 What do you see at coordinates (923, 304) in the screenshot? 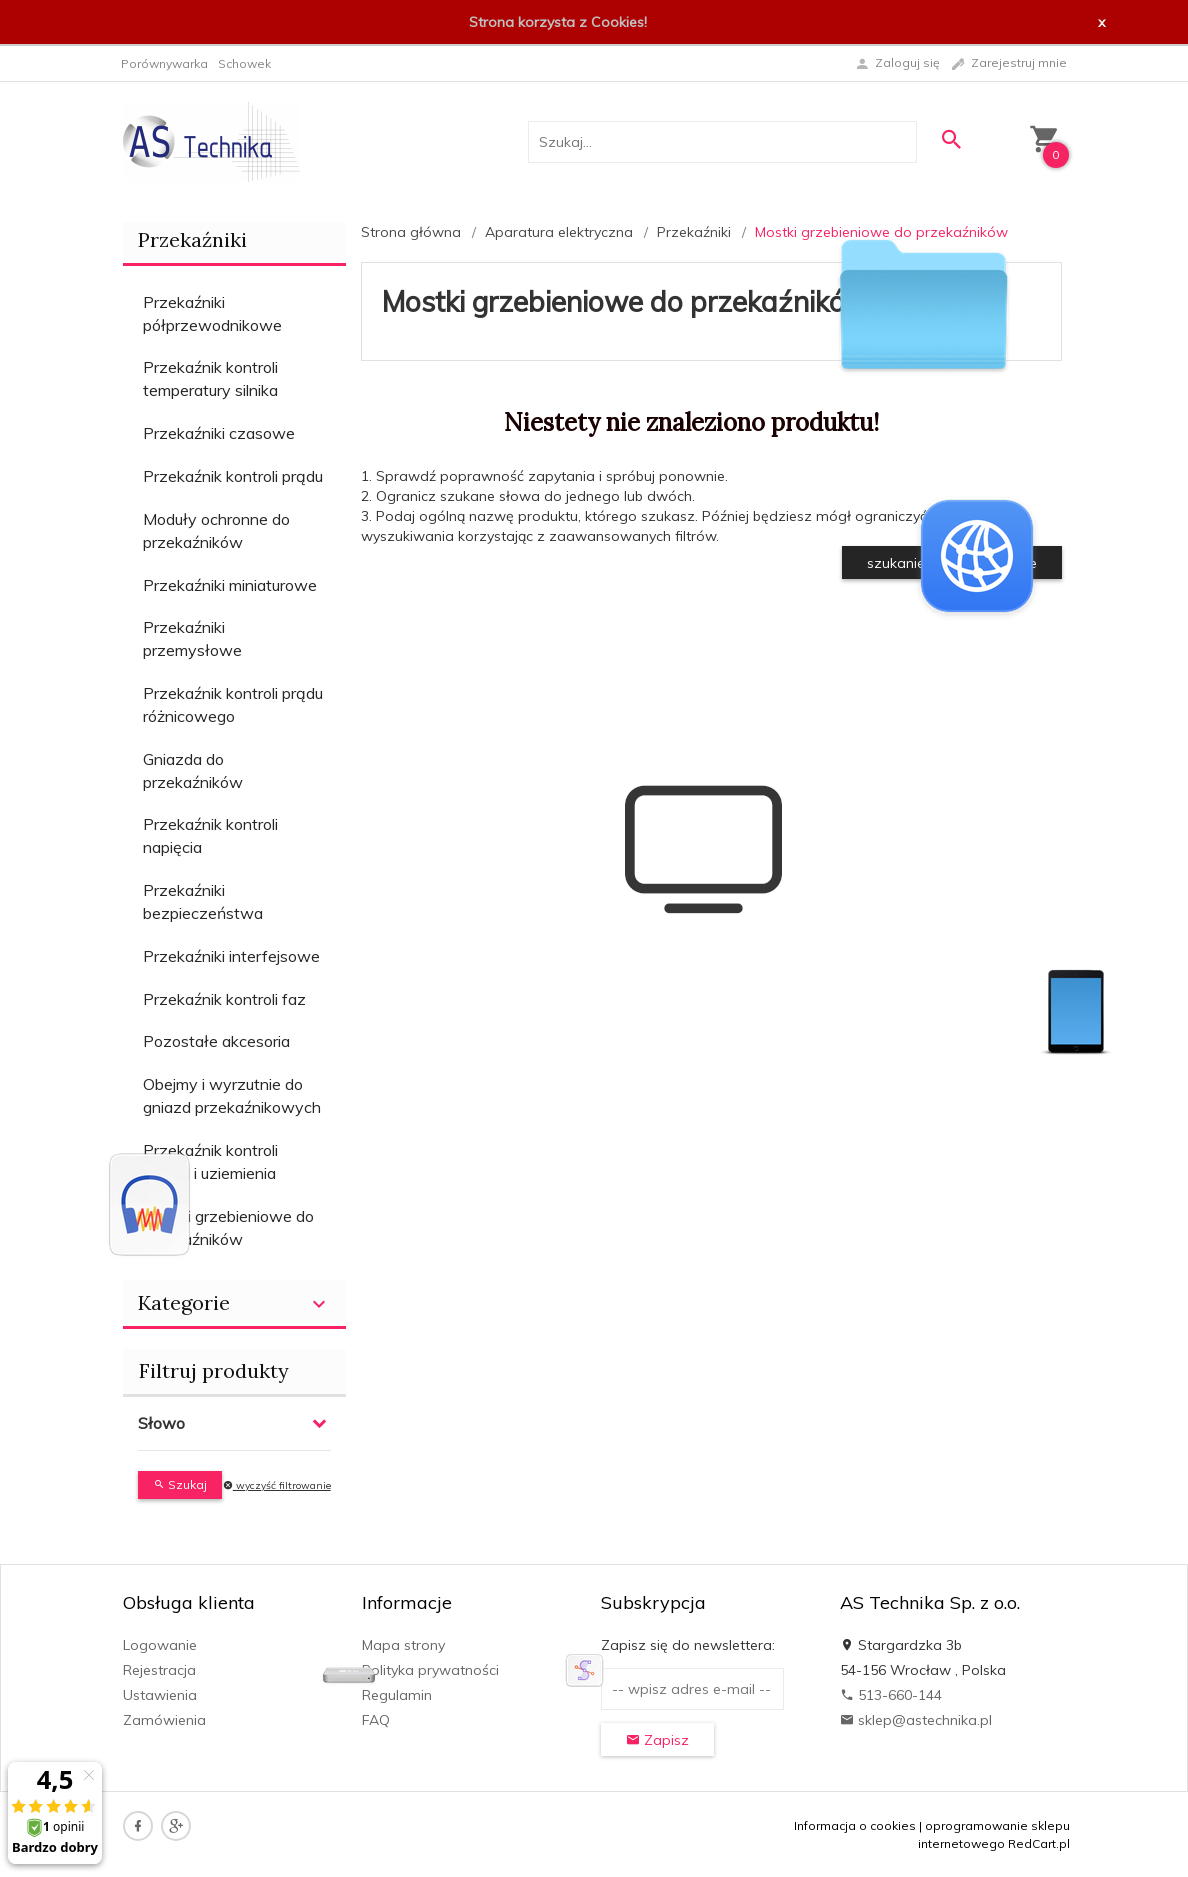
I see `open folder to view contents` at bounding box center [923, 304].